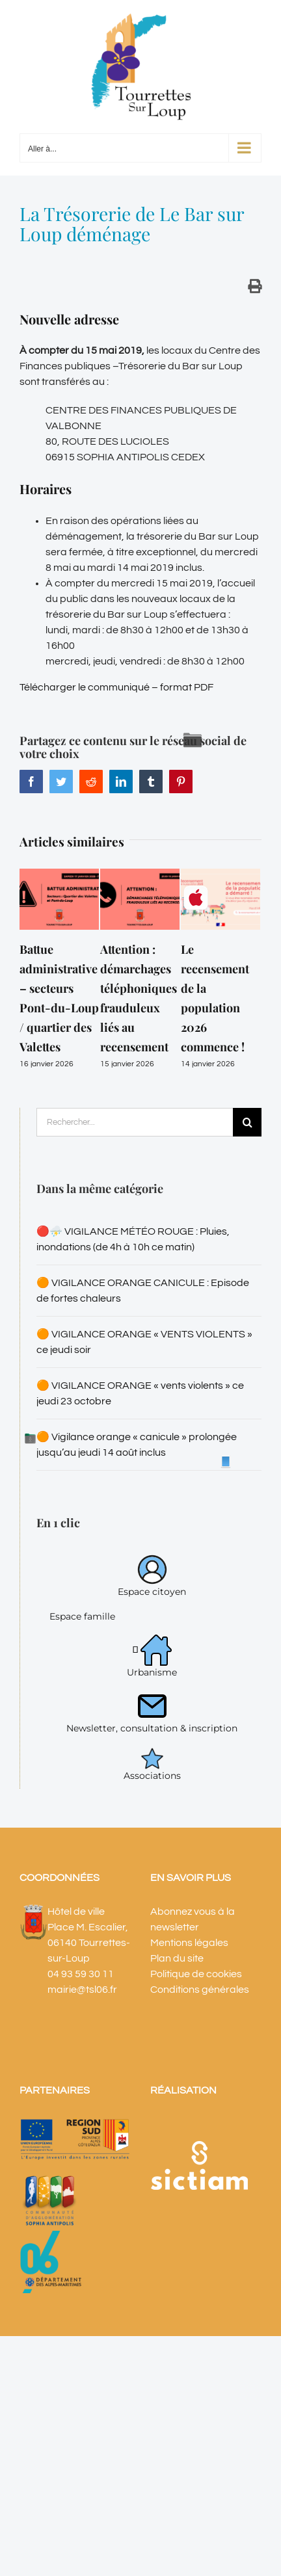 The image size is (281, 2576). I want to click on open your downloads folder, so click(30, 1438).